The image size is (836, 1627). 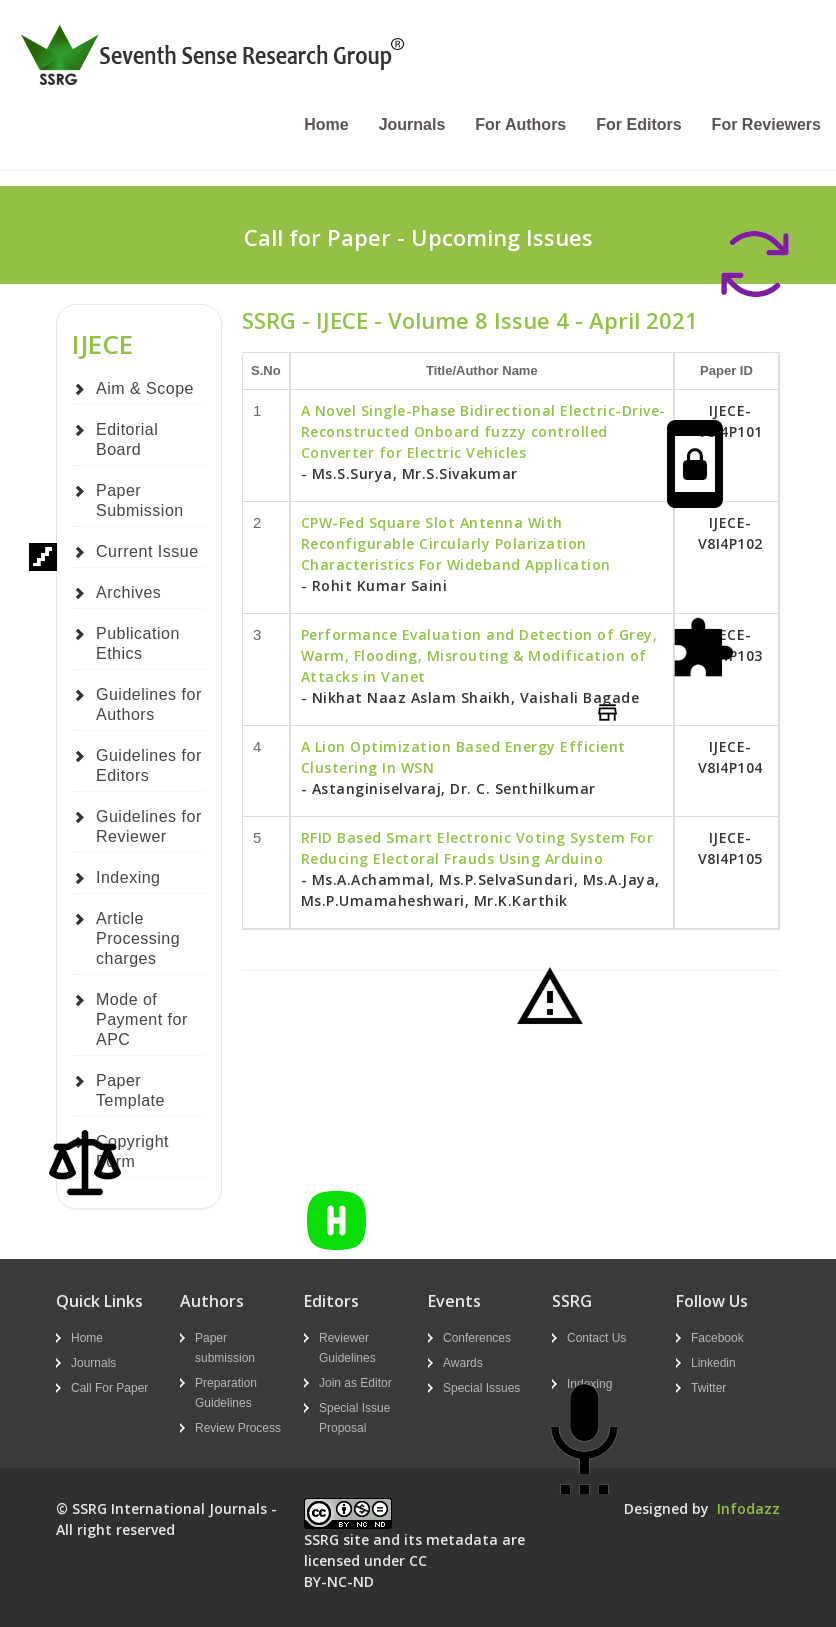 What do you see at coordinates (43, 557) in the screenshot?
I see `indicates stairs or stairway access` at bounding box center [43, 557].